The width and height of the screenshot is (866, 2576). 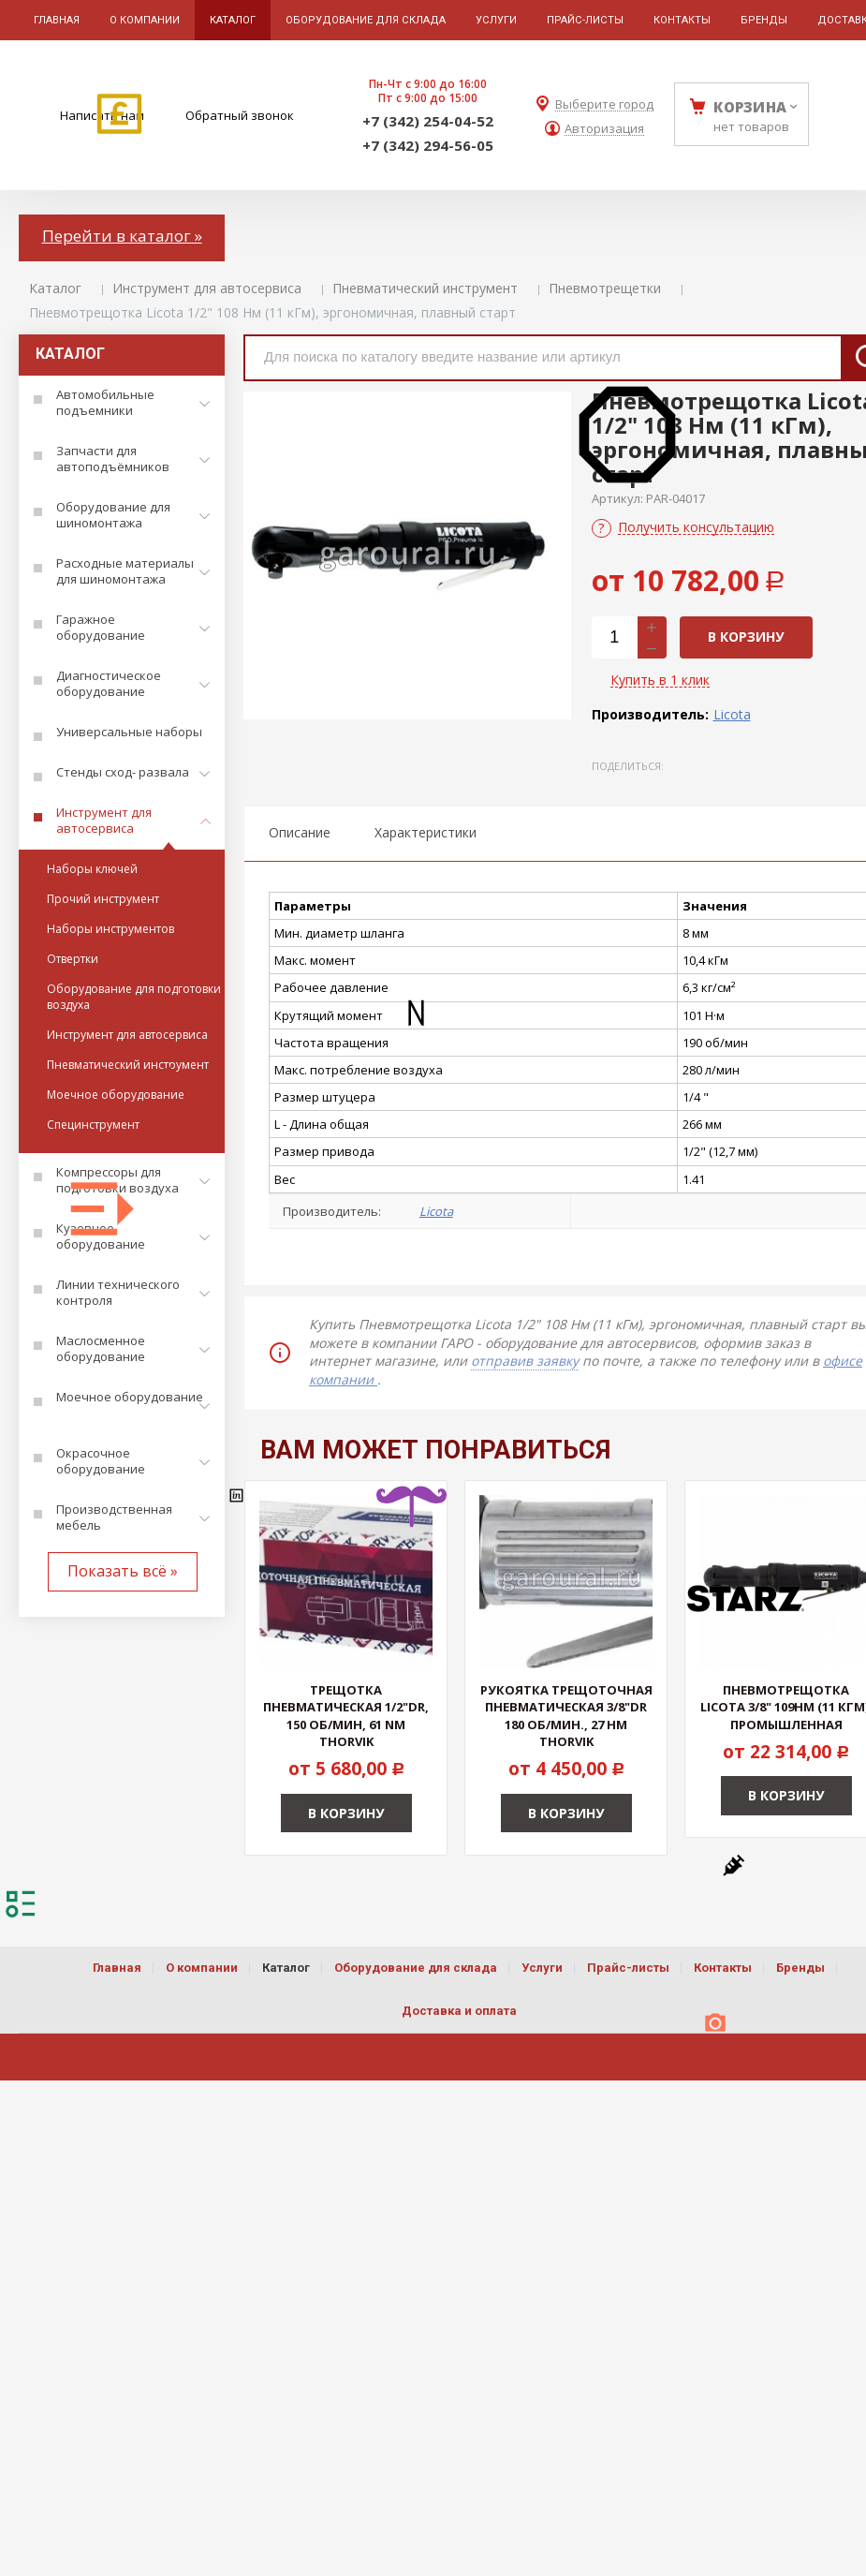 What do you see at coordinates (119, 113) in the screenshot?
I see `view balance in british pounds` at bounding box center [119, 113].